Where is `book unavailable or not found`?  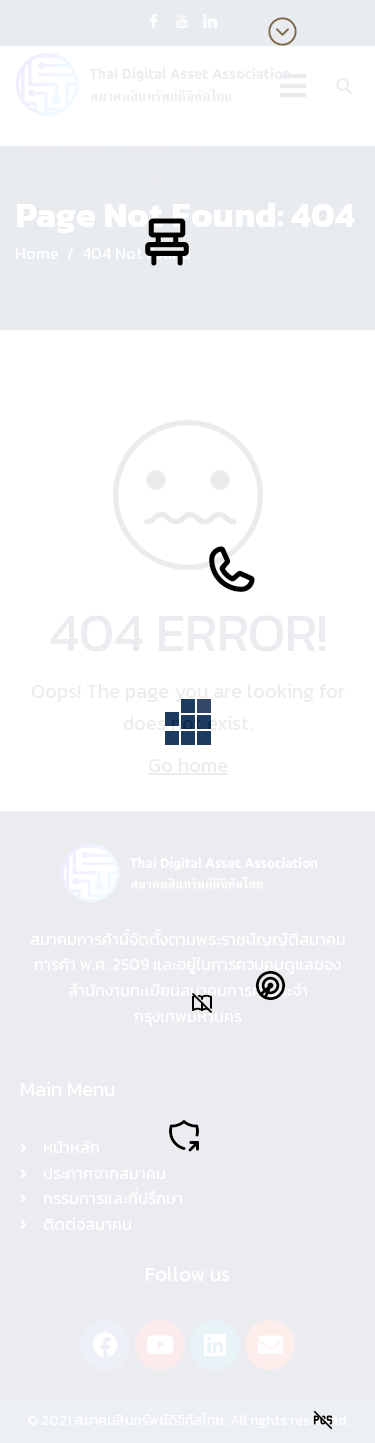
book unavailable or not found is located at coordinates (202, 1003).